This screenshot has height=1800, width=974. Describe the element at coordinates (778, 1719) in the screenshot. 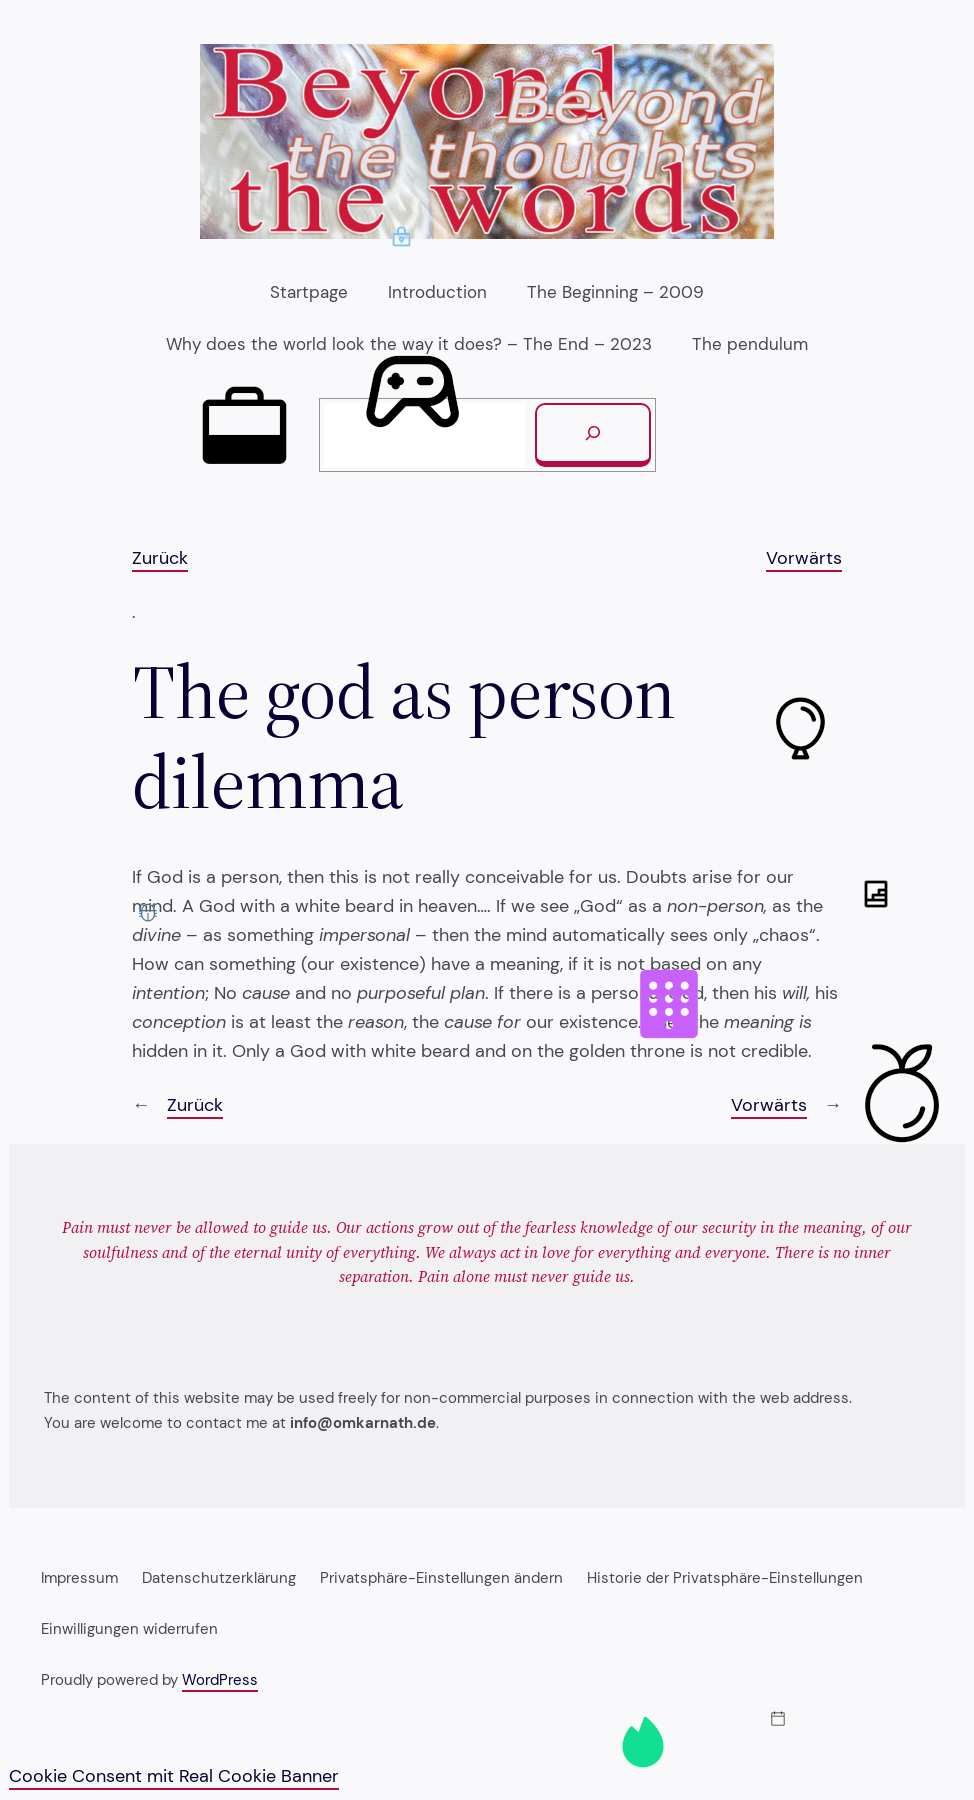

I see `view calendar` at that location.